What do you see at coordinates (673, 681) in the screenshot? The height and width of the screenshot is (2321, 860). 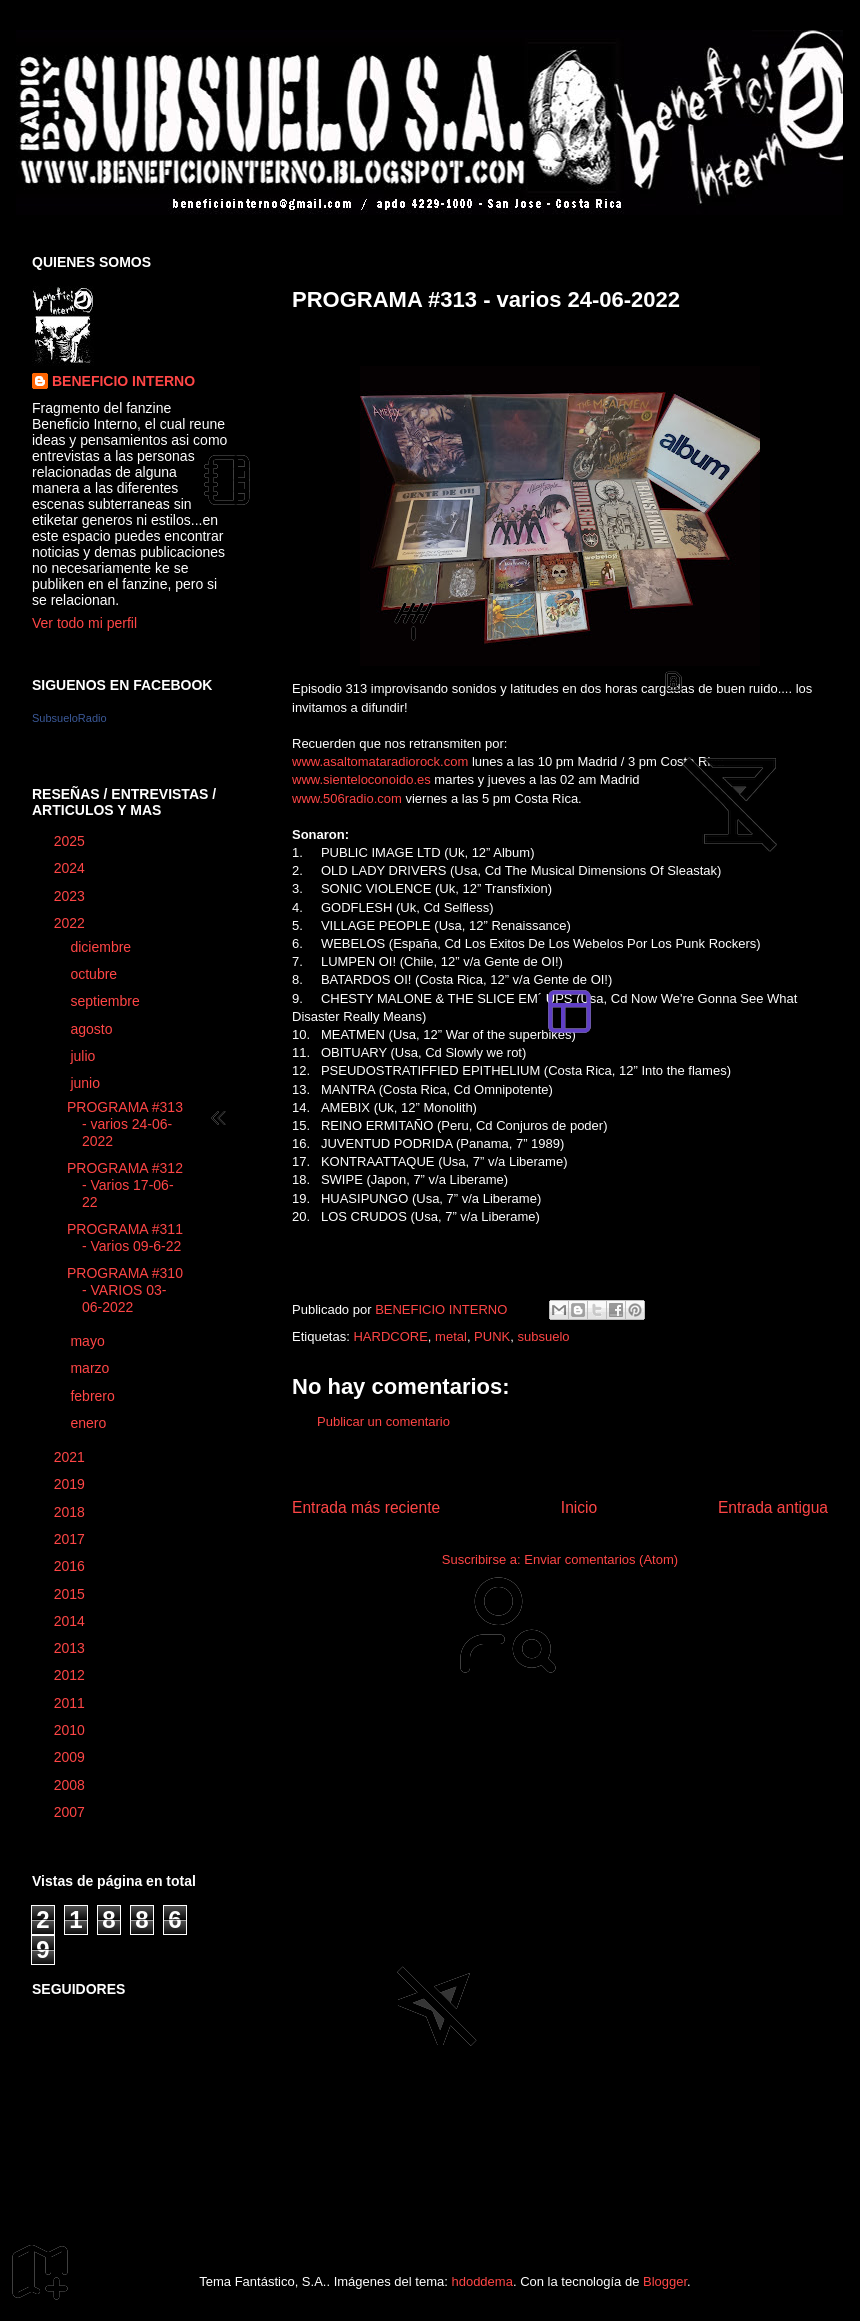 I see `view certified or verified document` at bounding box center [673, 681].